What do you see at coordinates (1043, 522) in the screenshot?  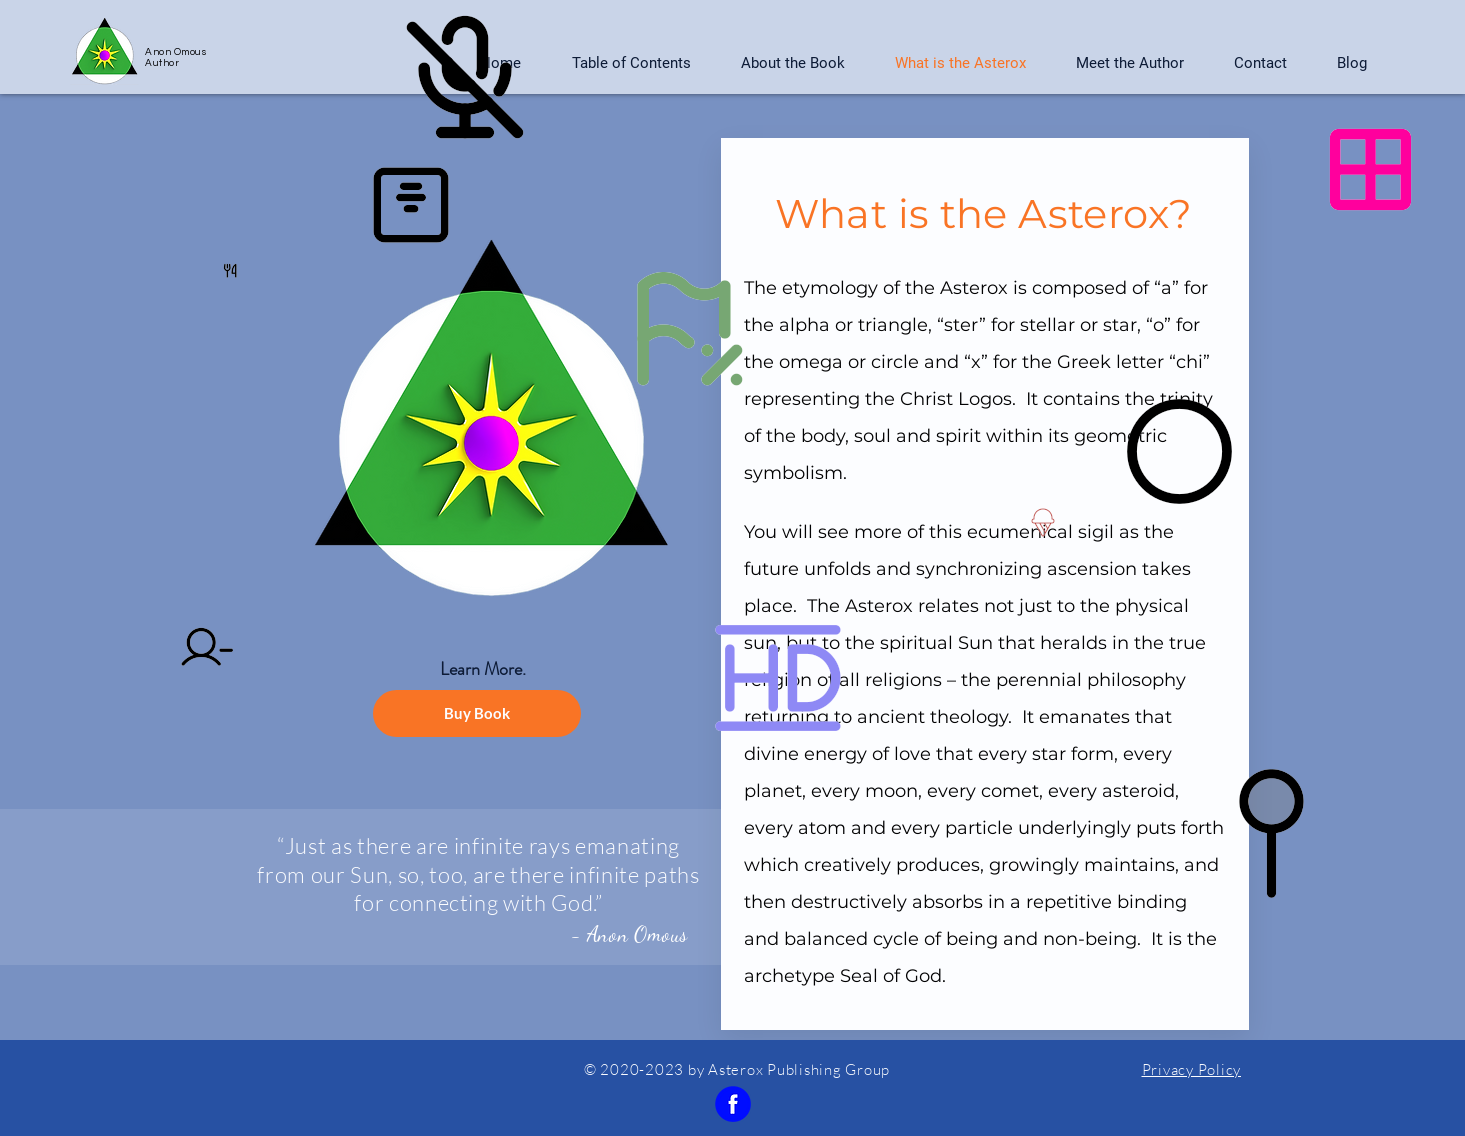 I see `browse dessert or ice cream options` at bounding box center [1043, 522].